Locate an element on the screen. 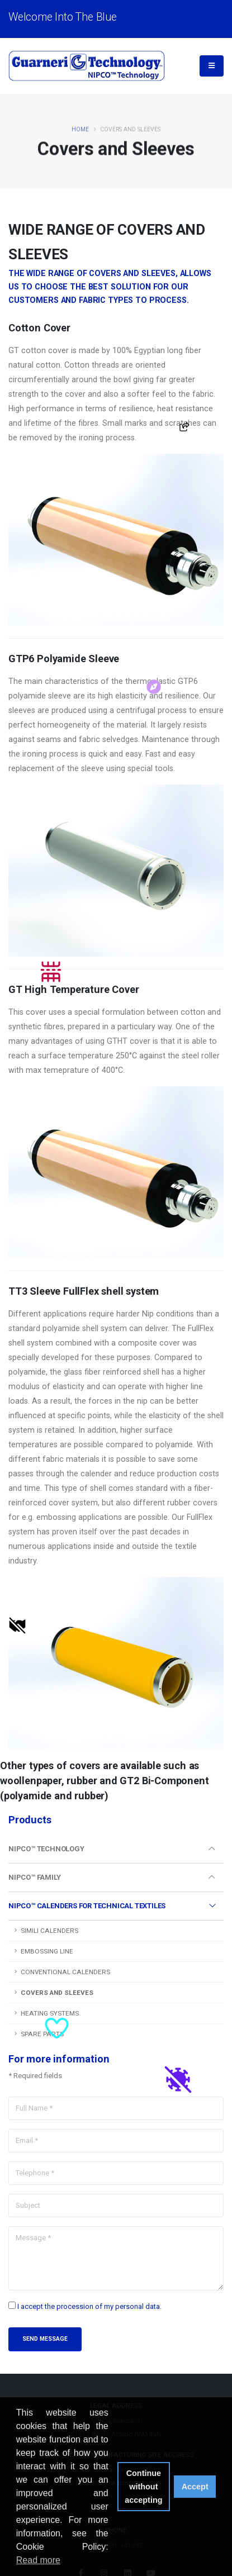 Image resolution: width=232 pixels, height=2576 pixels. access navigation or direction features is located at coordinates (154, 687).